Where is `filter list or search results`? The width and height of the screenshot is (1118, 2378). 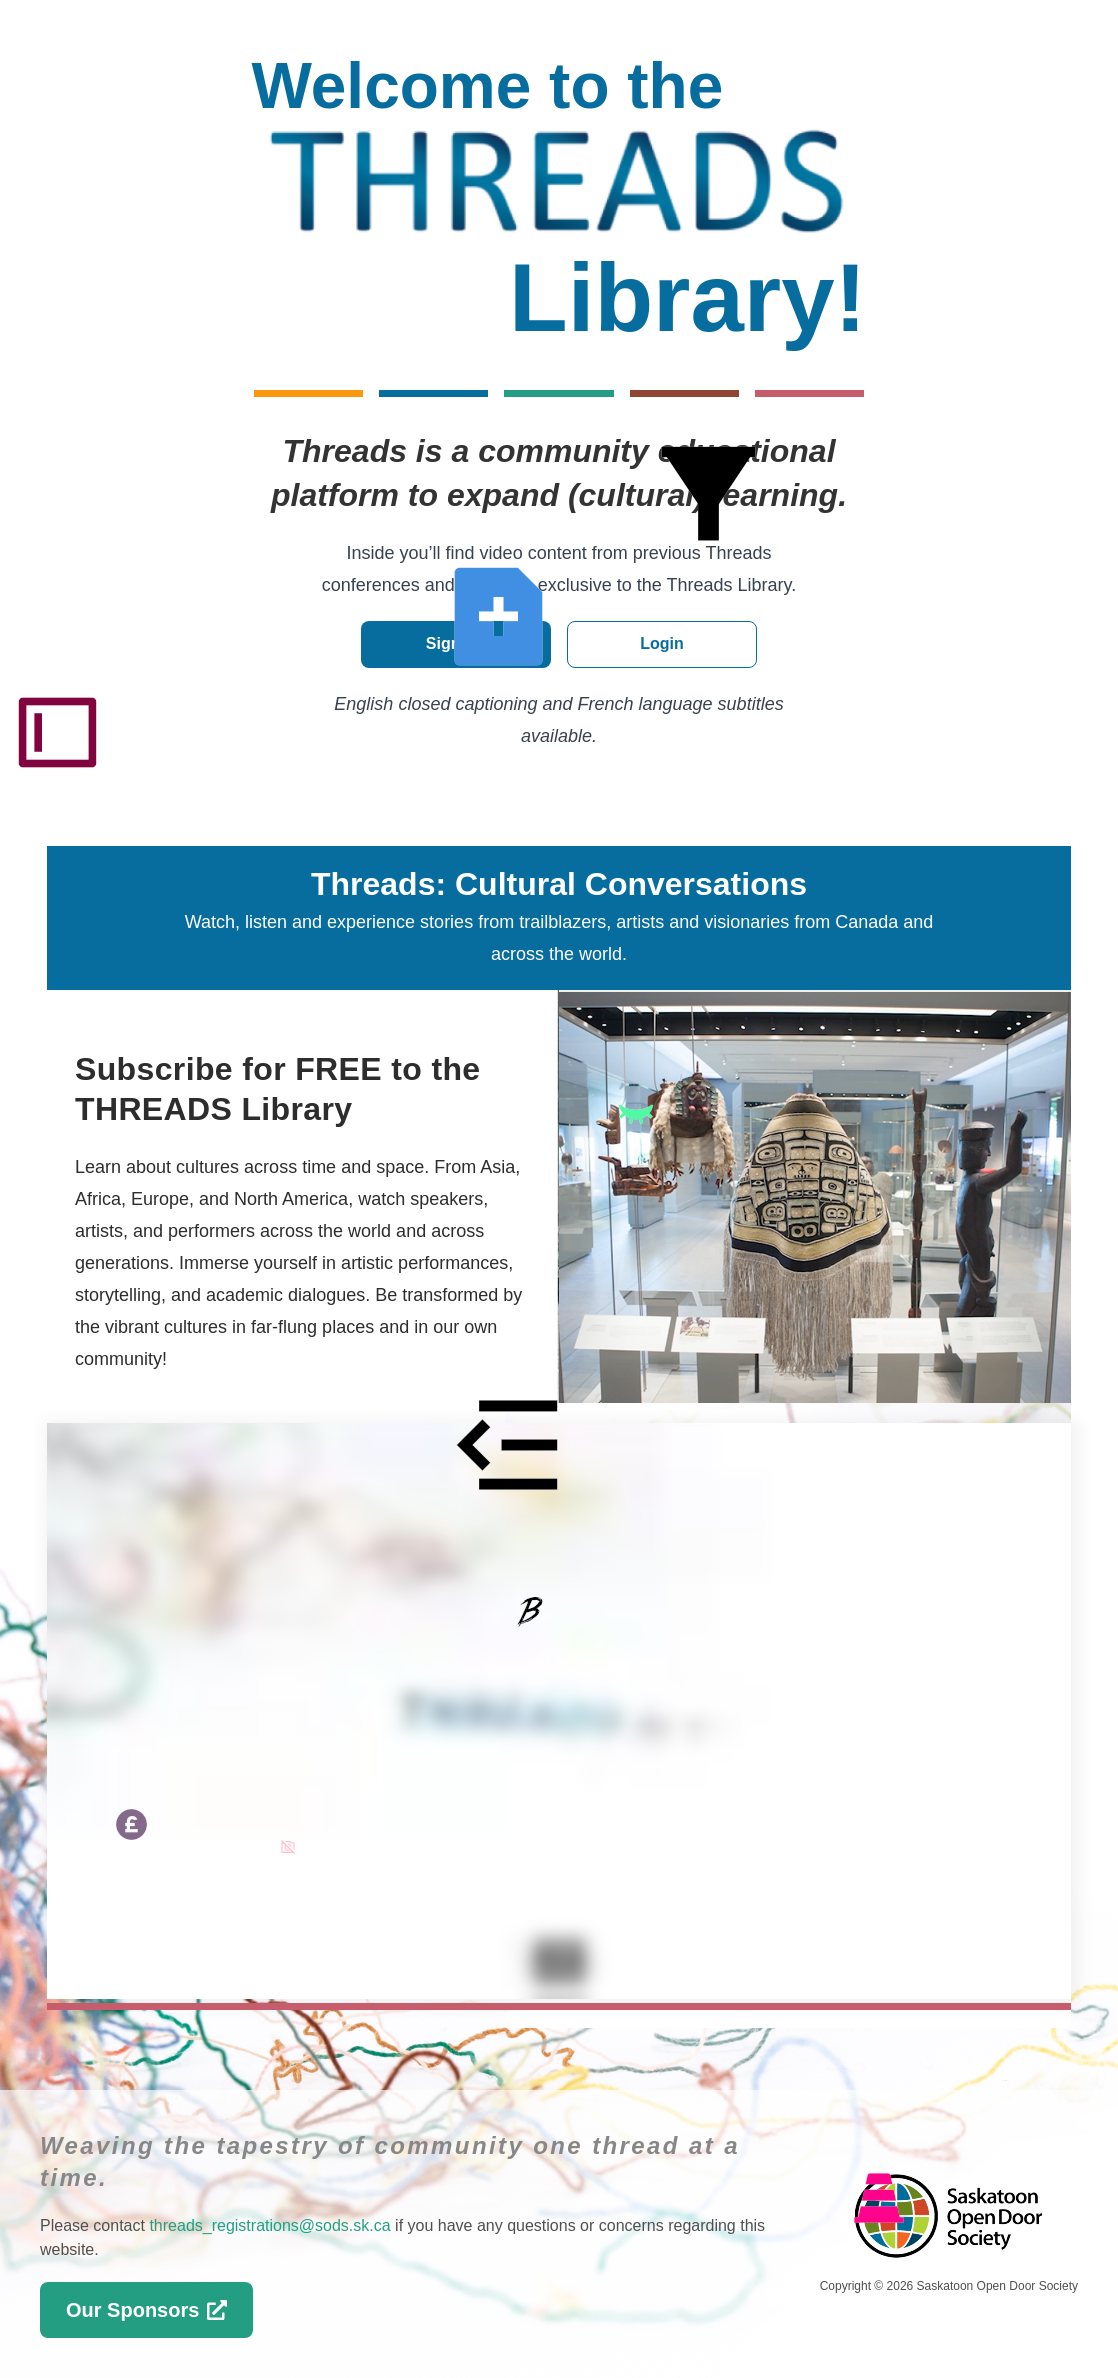 filter list or search results is located at coordinates (708, 488).